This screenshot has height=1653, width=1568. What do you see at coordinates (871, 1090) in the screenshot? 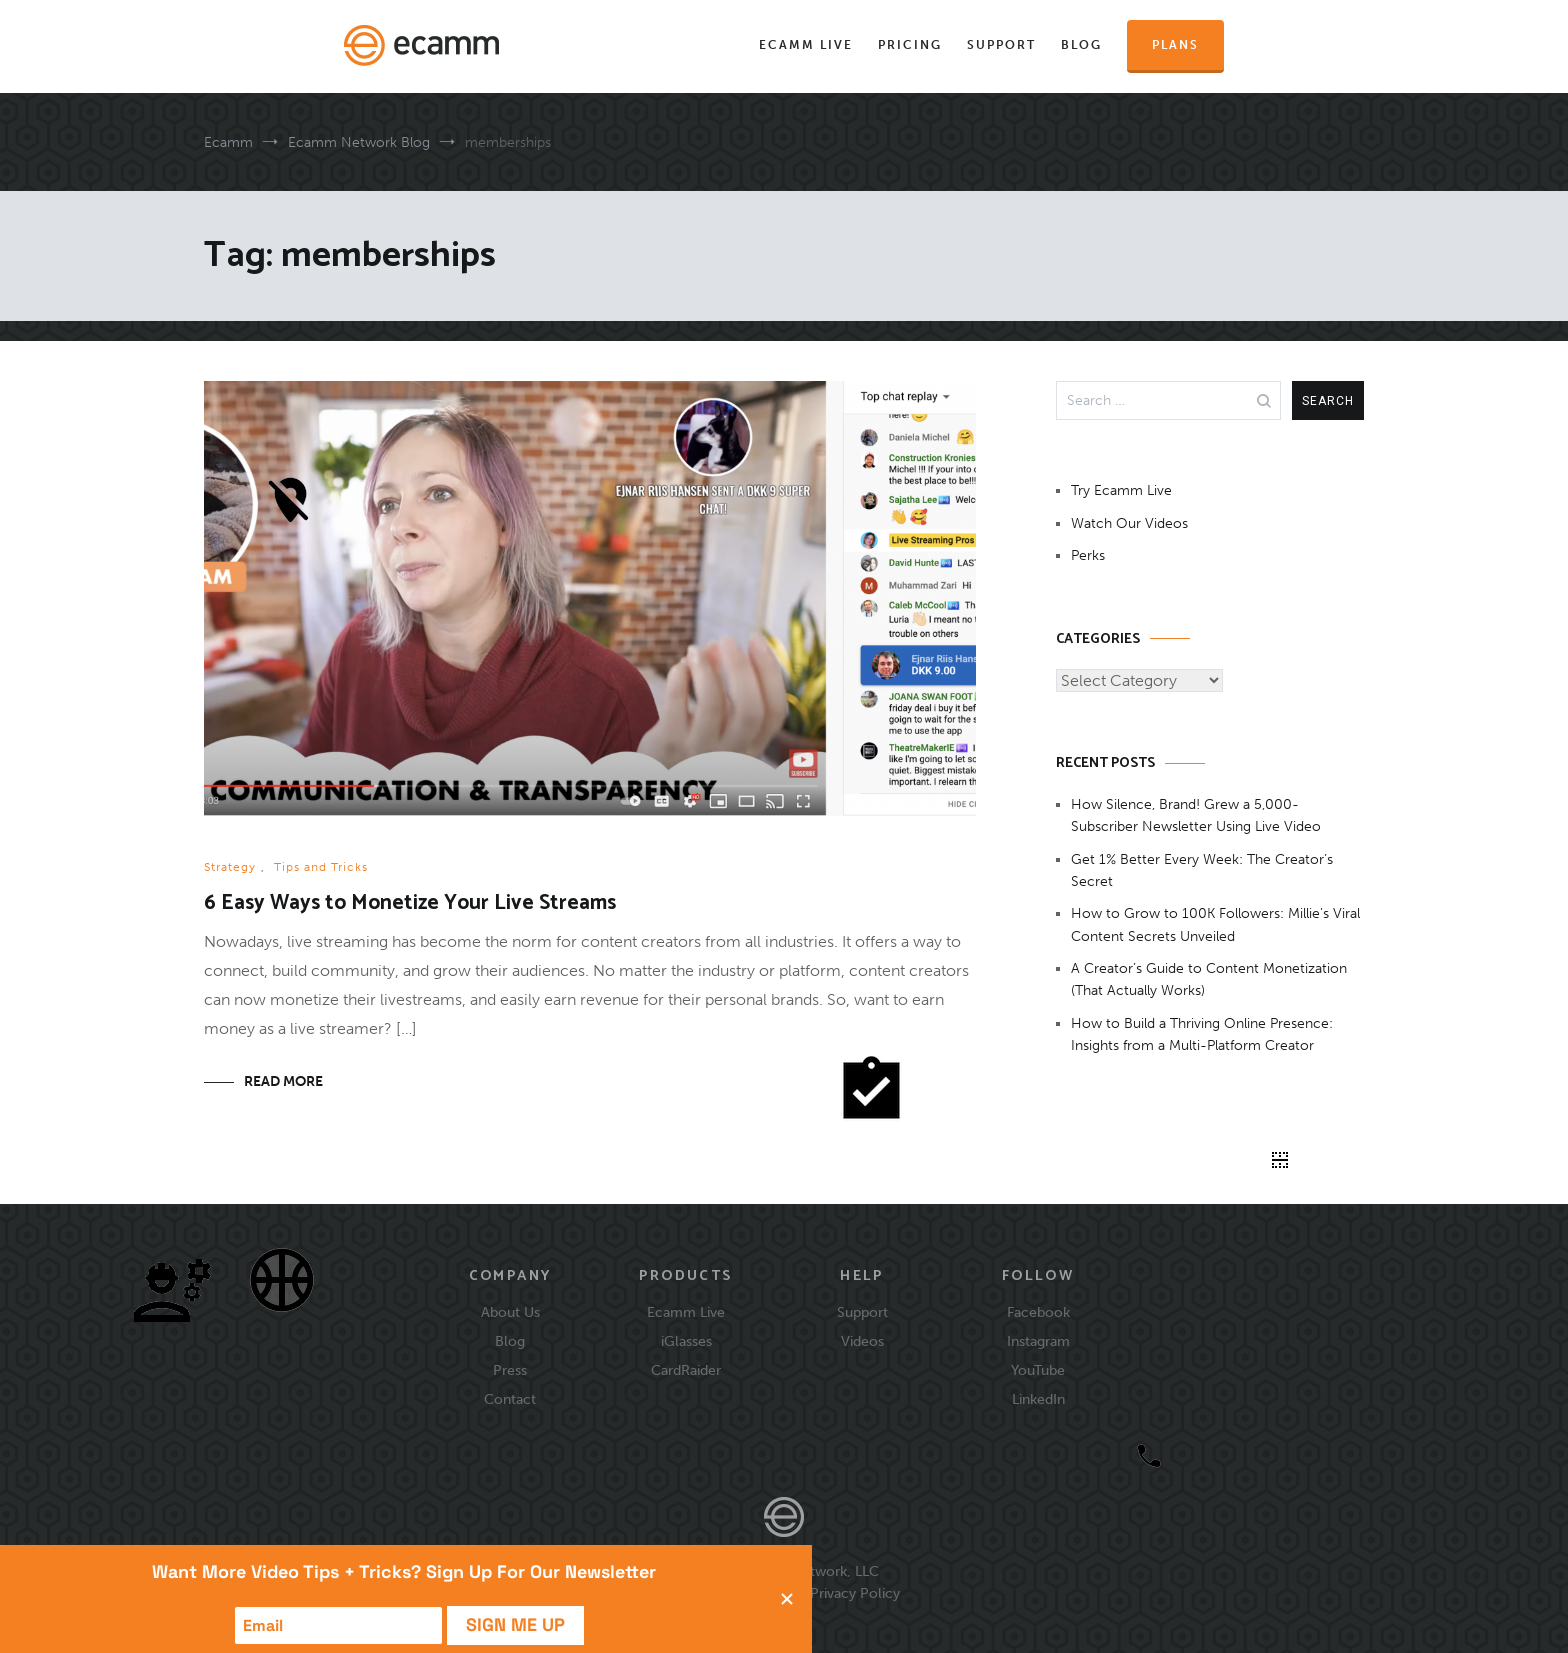
I see `mark task or assignment as complete` at bounding box center [871, 1090].